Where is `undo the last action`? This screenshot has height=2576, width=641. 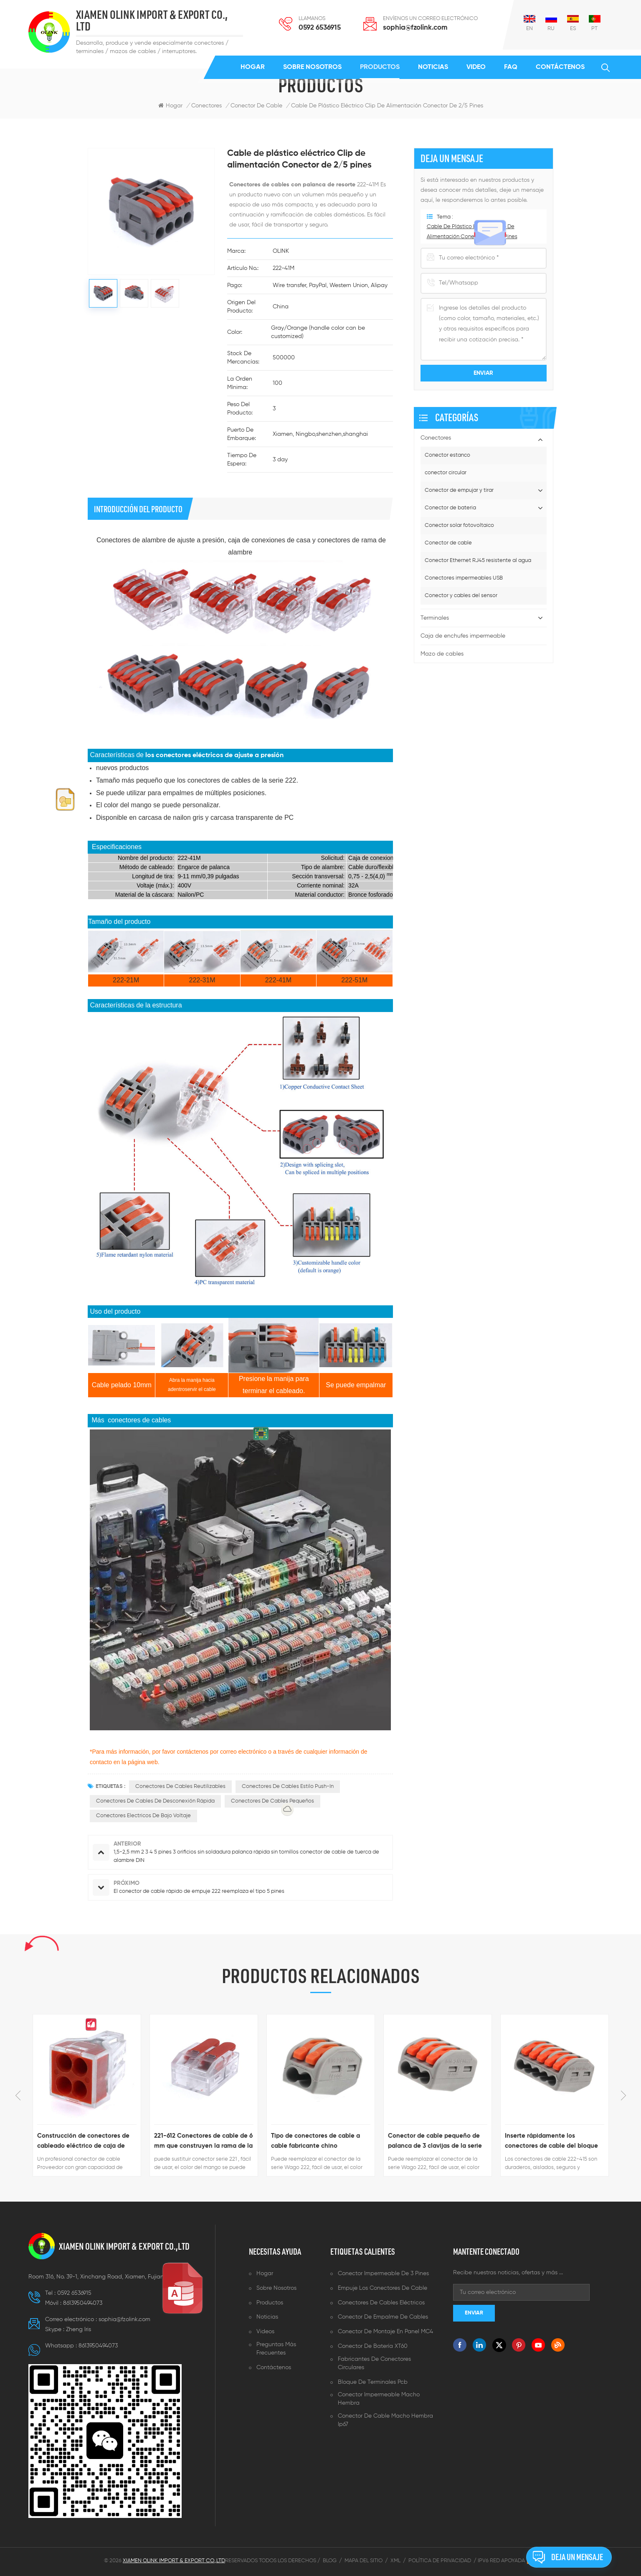 undo the last action is located at coordinates (41, 1943).